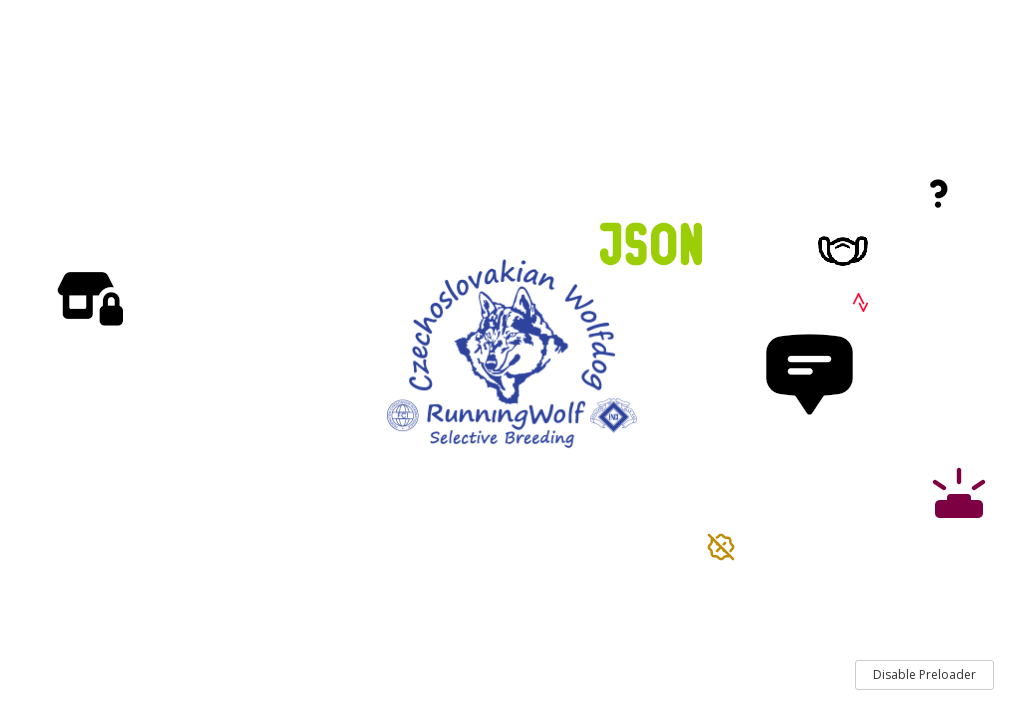 The height and width of the screenshot is (720, 1024). What do you see at coordinates (89, 295) in the screenshot?
I see `indicates a locked or secured store` at bounding box center [89, 295].